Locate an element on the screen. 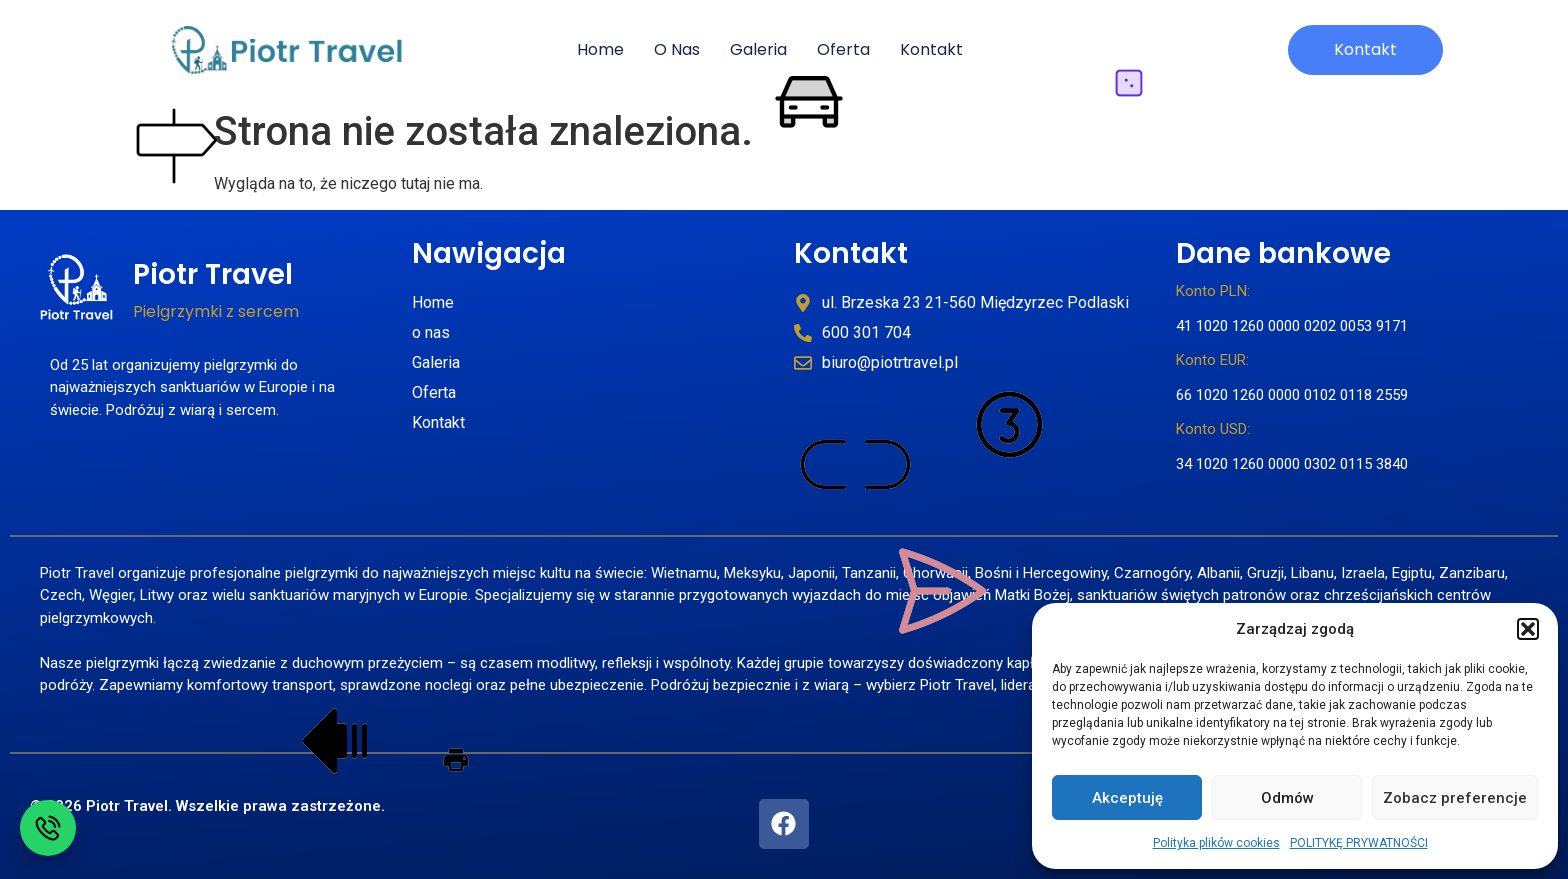  roll the dice in a game is located at coordinates (1129, 83).